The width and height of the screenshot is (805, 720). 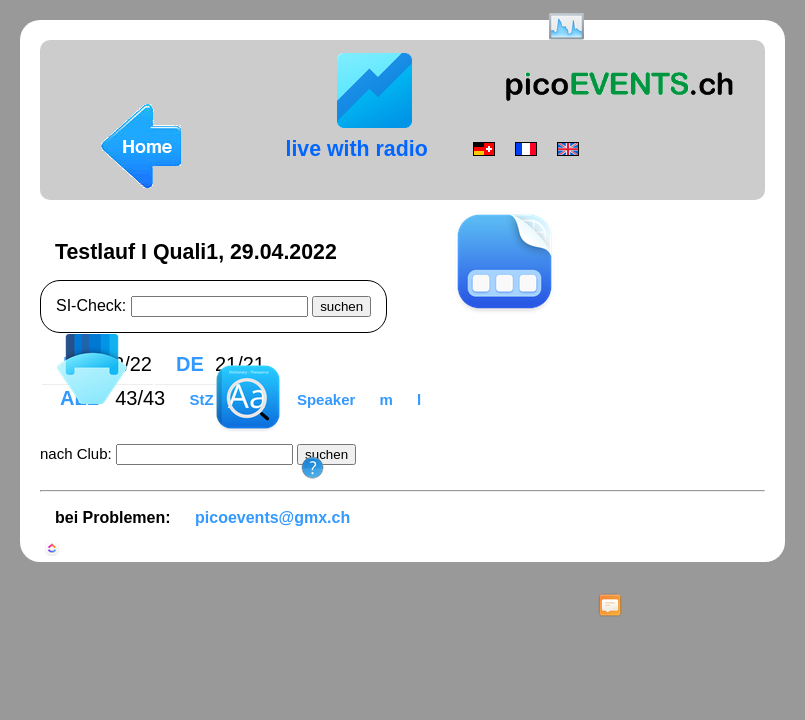 What do you see at coordinates (52, 548) in the screenshot?
I see `open ClickUp app` at bounding box center [52, 548].